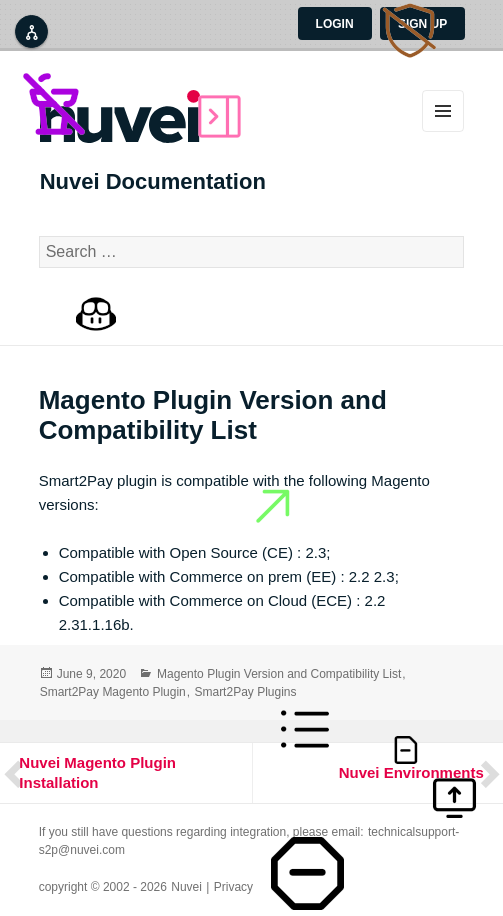 Image resolution: width=503 pixels, height=916 pixels. I want to click on collapse the sidebar panel, so click(219, 116).